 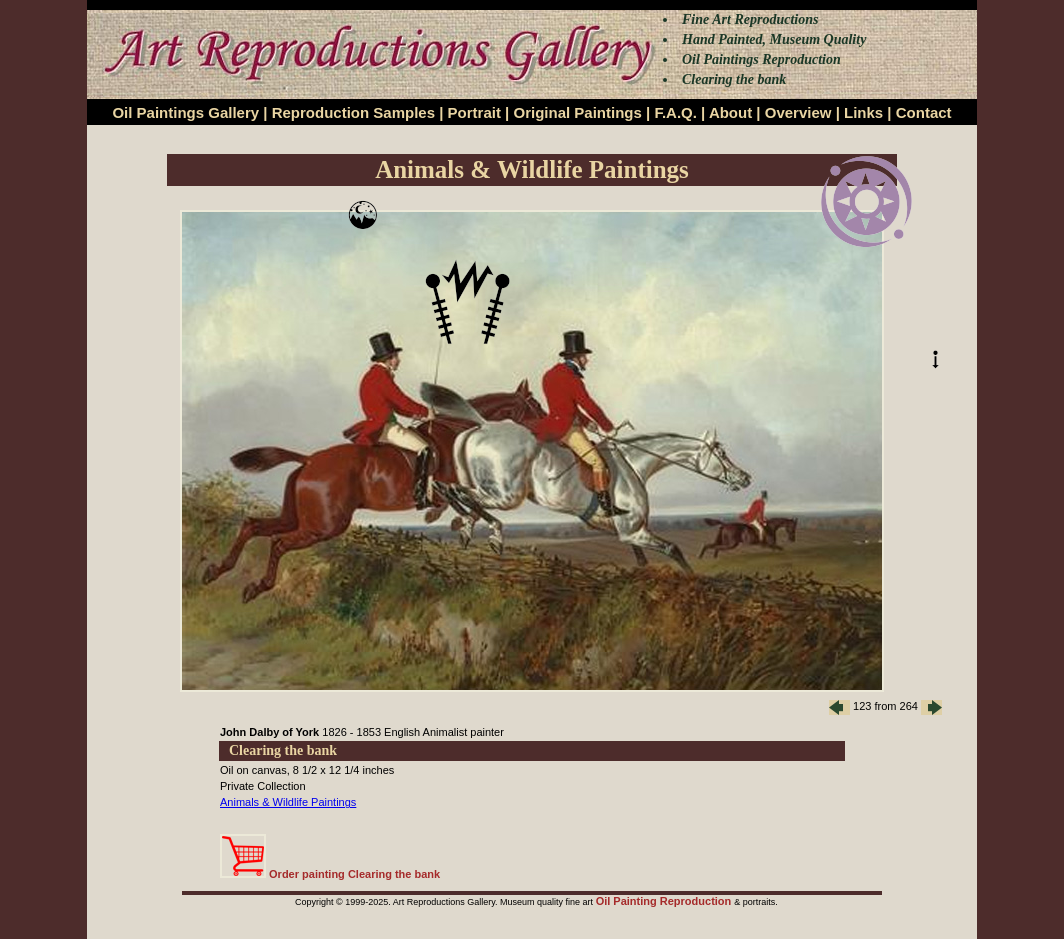 I want to click on indicates a falling or dropping action in gameplay, so click(x=935, y=359).